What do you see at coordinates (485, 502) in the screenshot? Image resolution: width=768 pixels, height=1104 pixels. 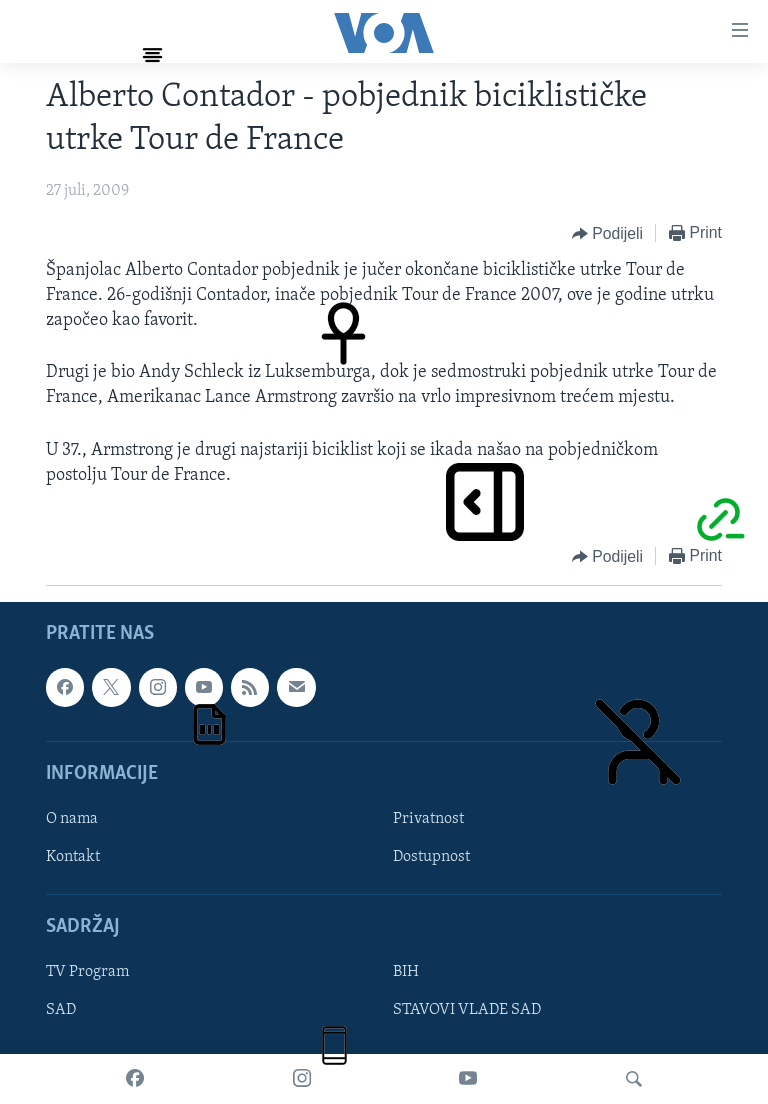 I see `expand the right sidebar panel` at bounding box center [485, 502].